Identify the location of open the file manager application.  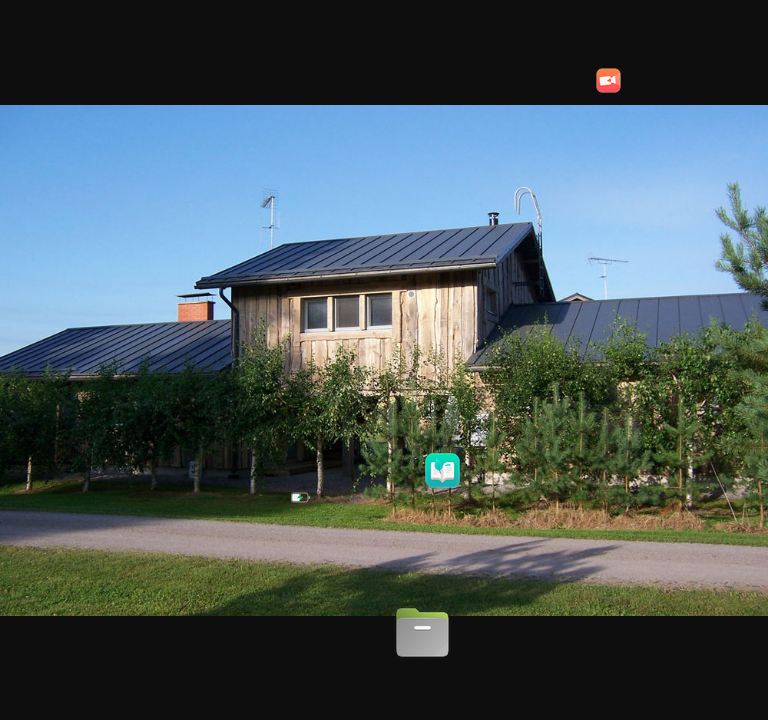
(422, 632).